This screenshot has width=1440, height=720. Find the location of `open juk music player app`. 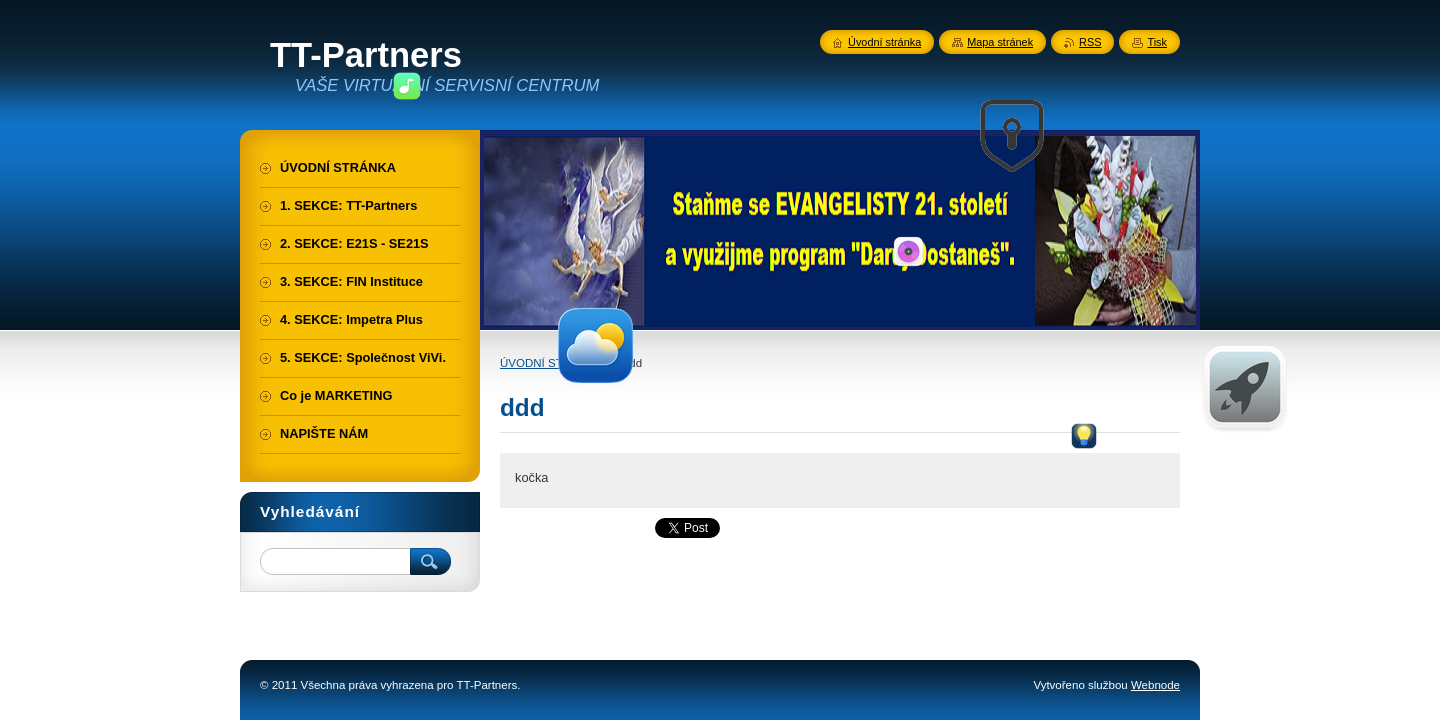

open juk music player app is located at coordinates (407, 86).